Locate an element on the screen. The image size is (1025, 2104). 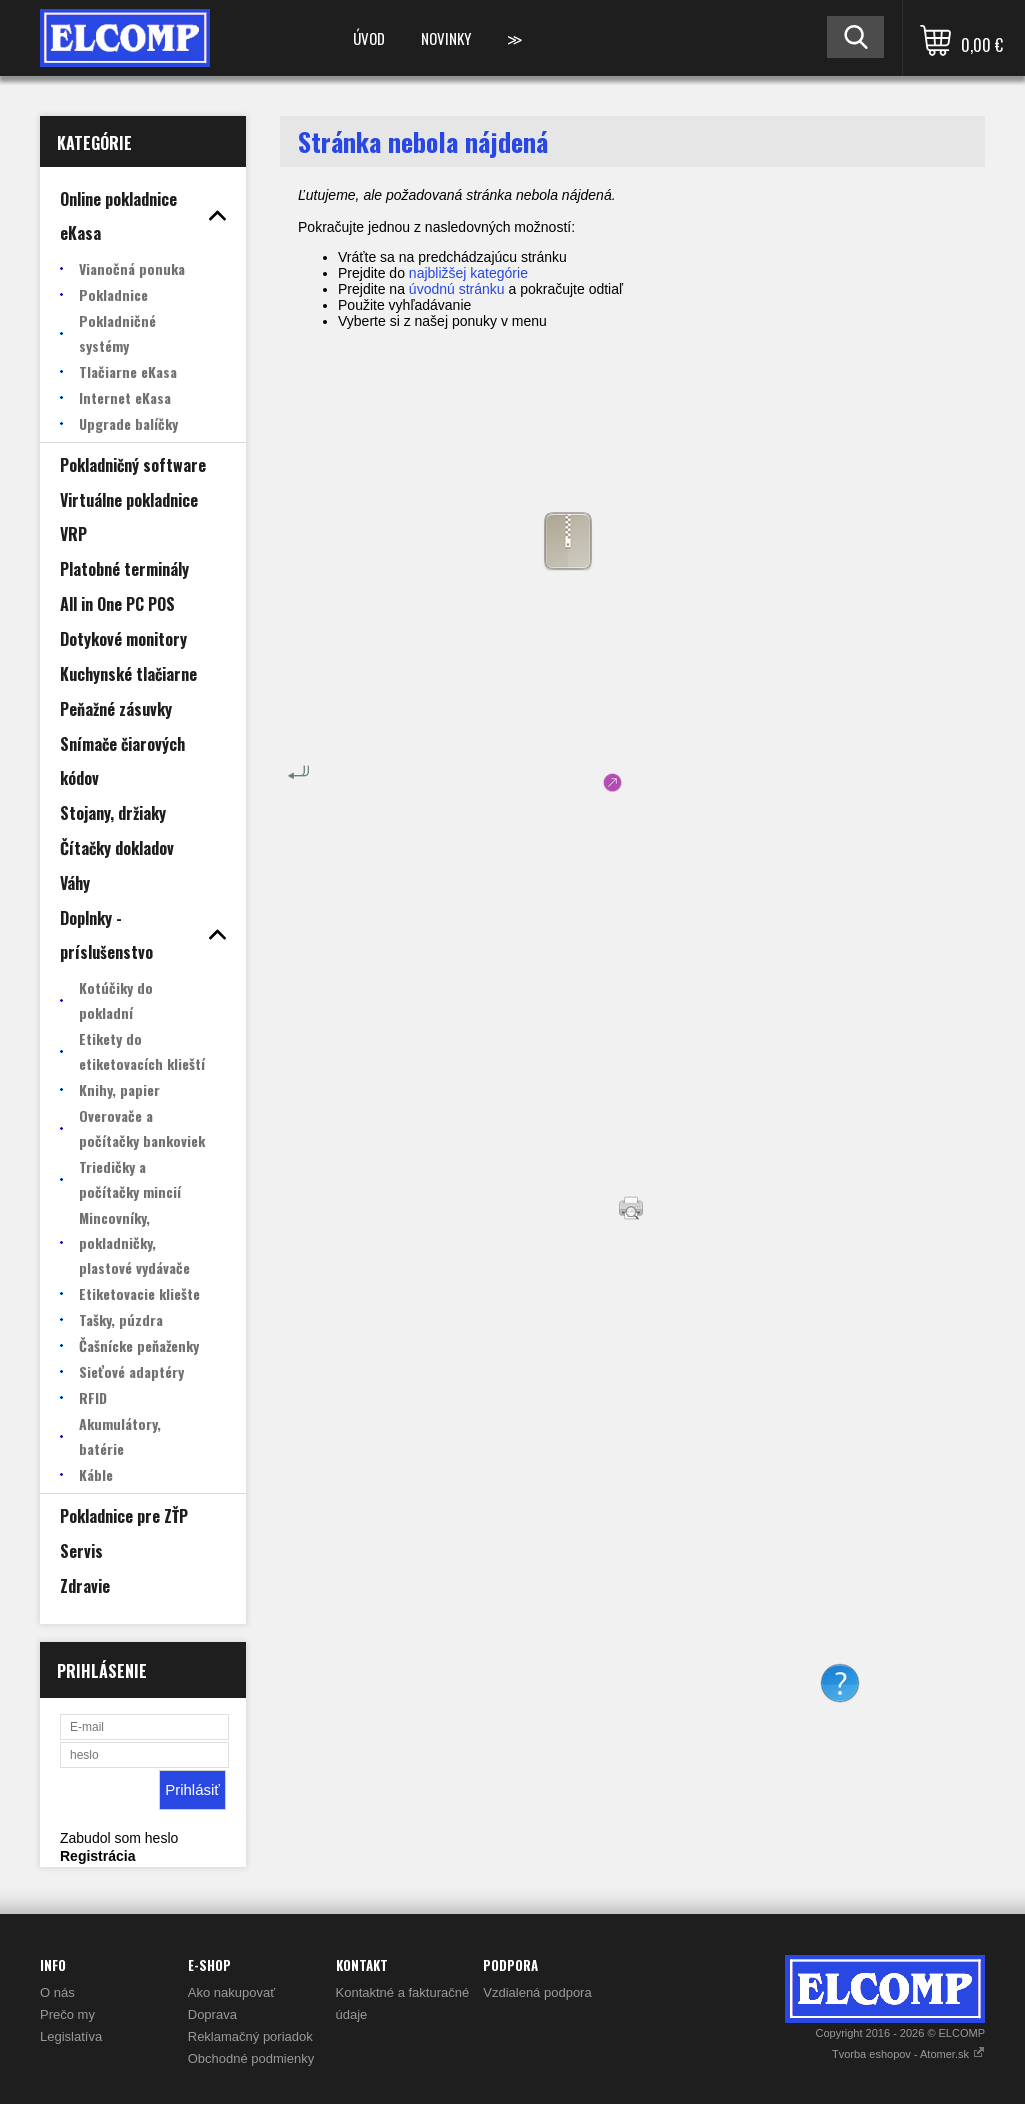
reply to all recipients of an email is located at coordinates (298, 771).